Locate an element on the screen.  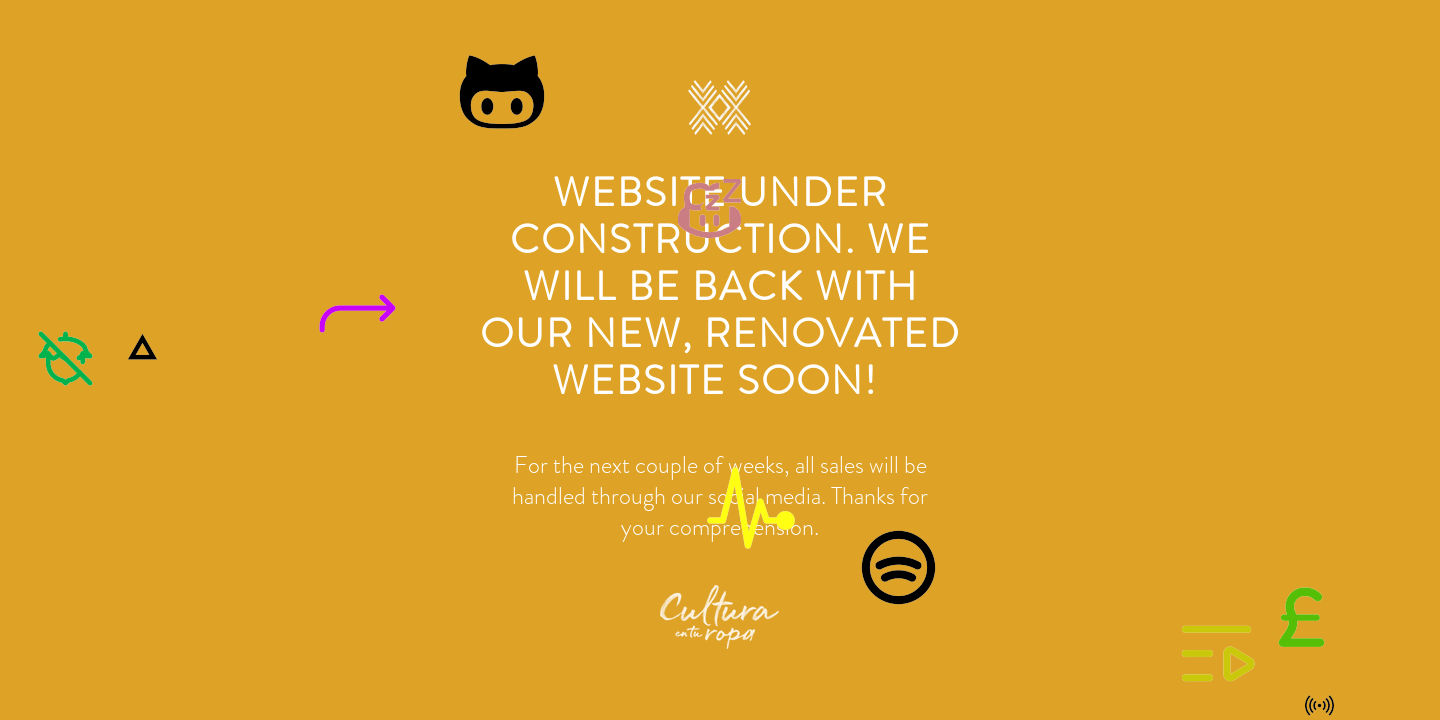
temporarily disable github copilot suggestions is located at coordinates (709, 210).